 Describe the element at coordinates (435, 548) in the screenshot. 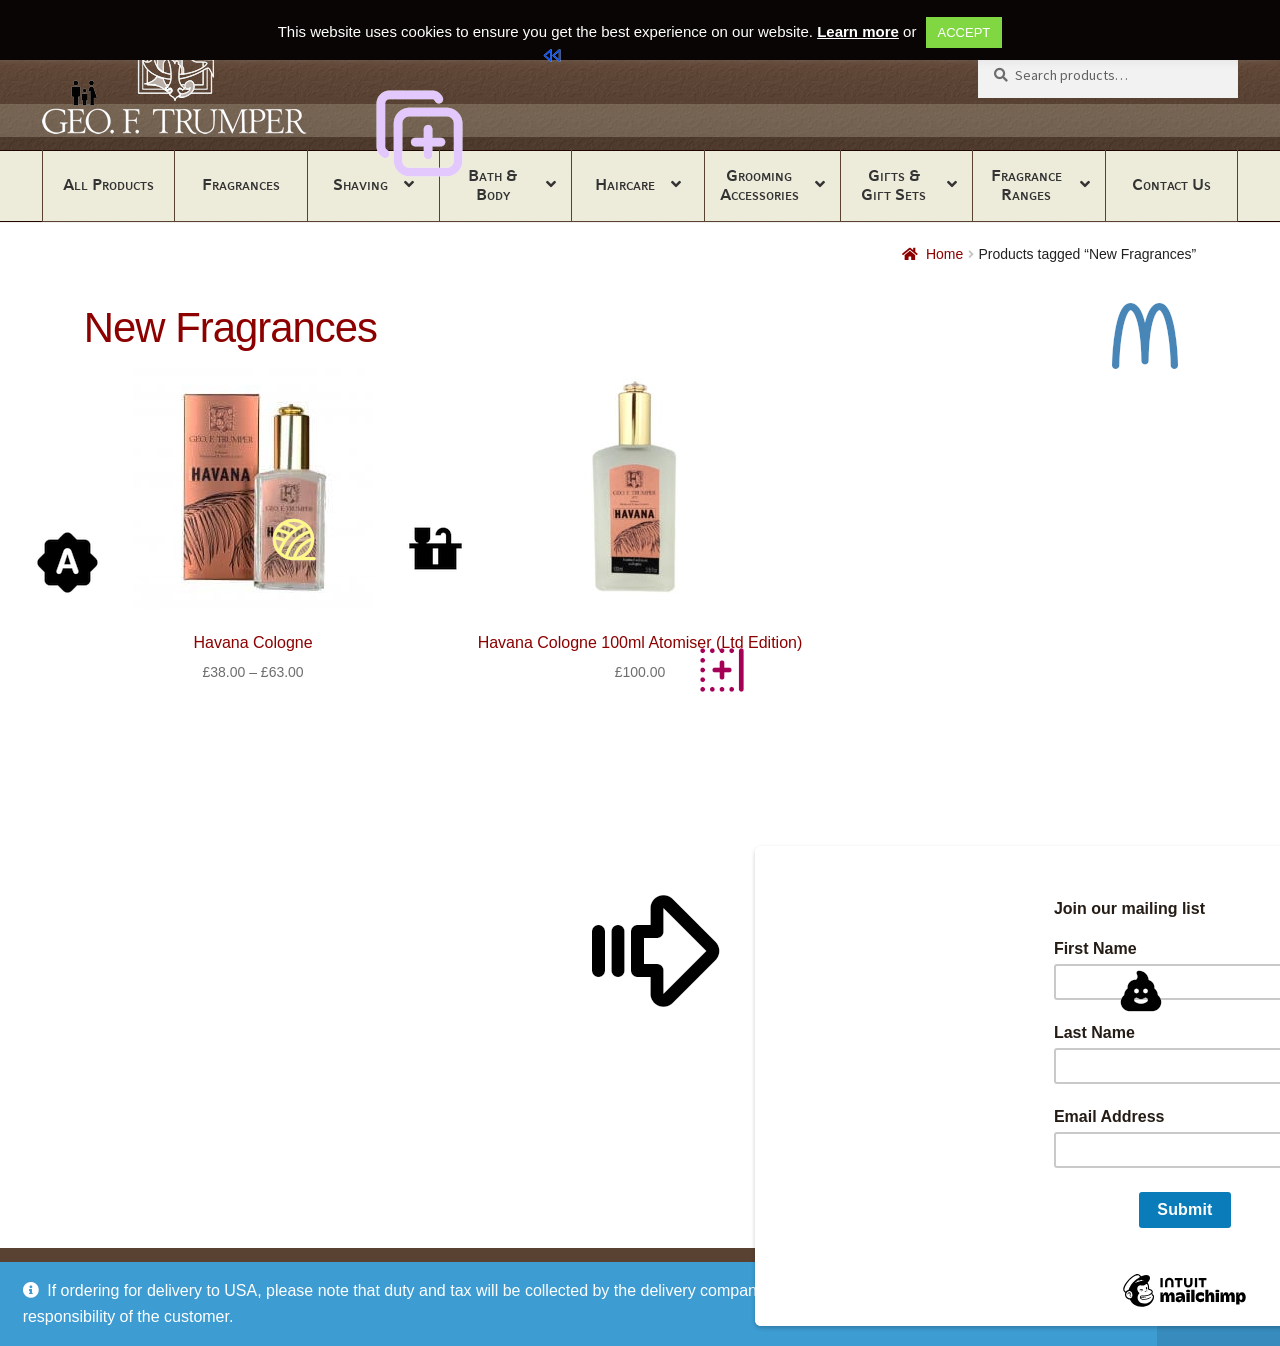

I see `browse kitchen countertop options` at that location.